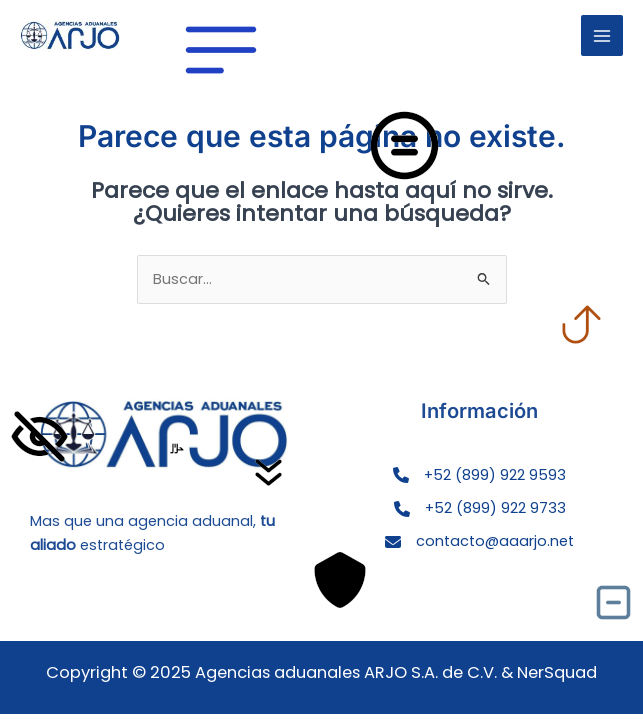  Describe the element at coordinates (613, 602) in the screenshot. I see `remove an item from a list or selection` at that location.